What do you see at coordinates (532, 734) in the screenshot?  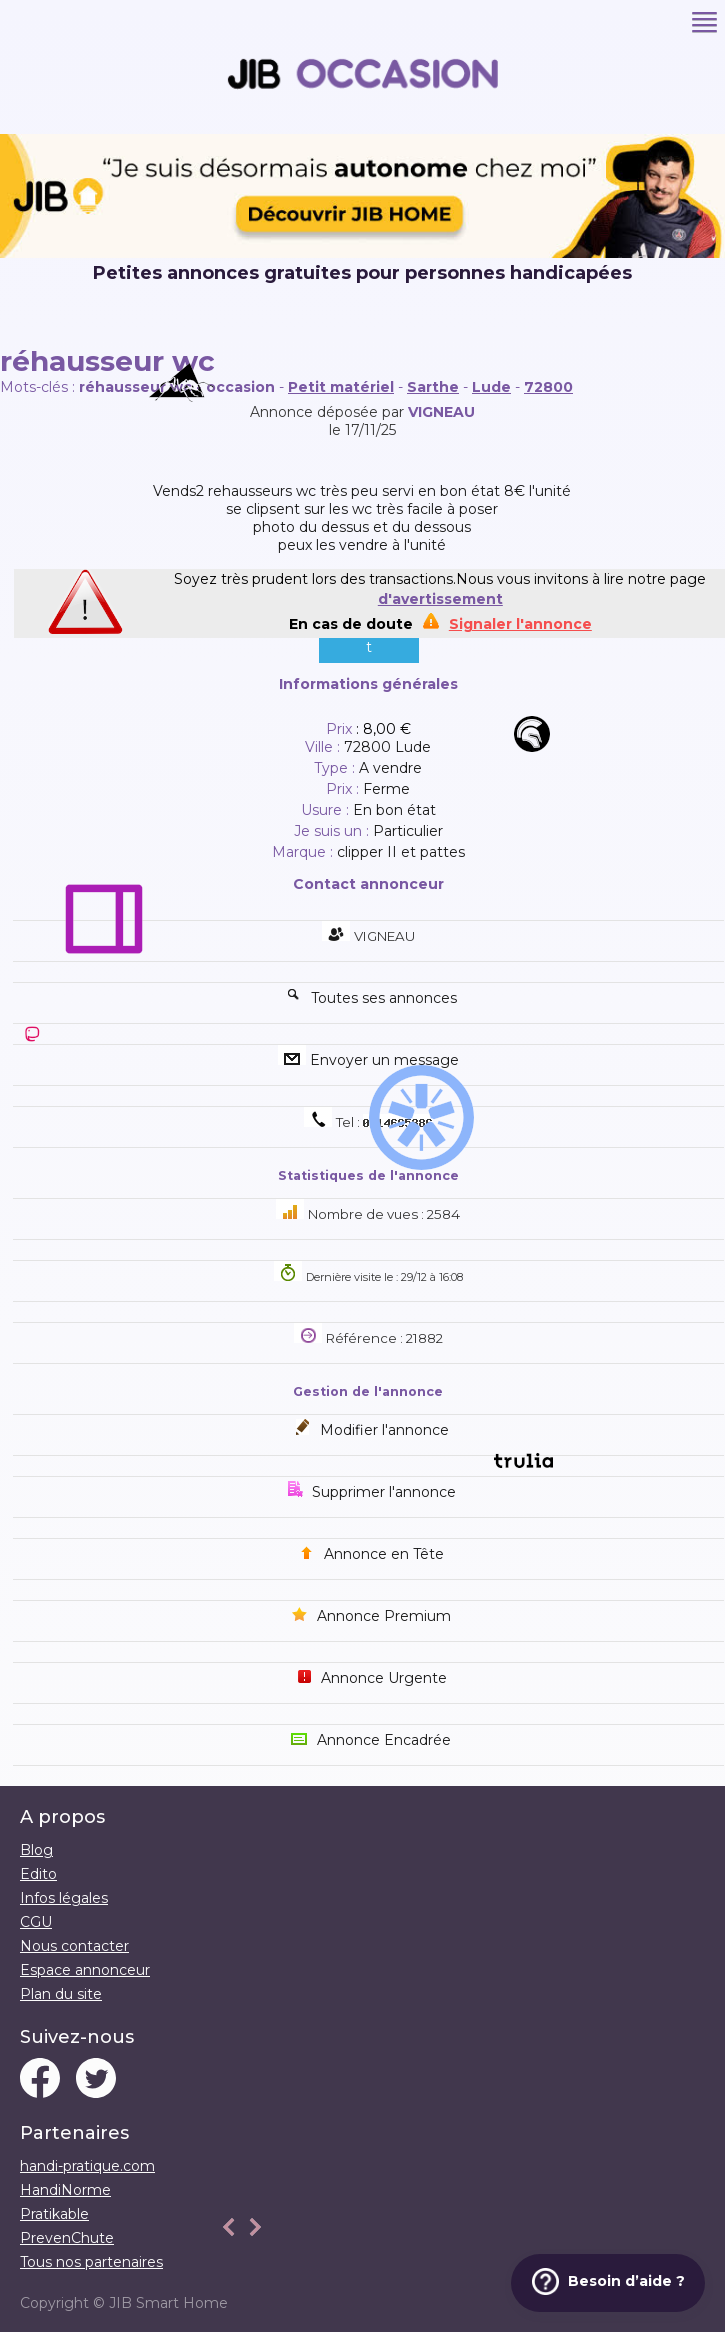 I see `indicates delphi programming environment or IDE` at bounding box center [532, 734].